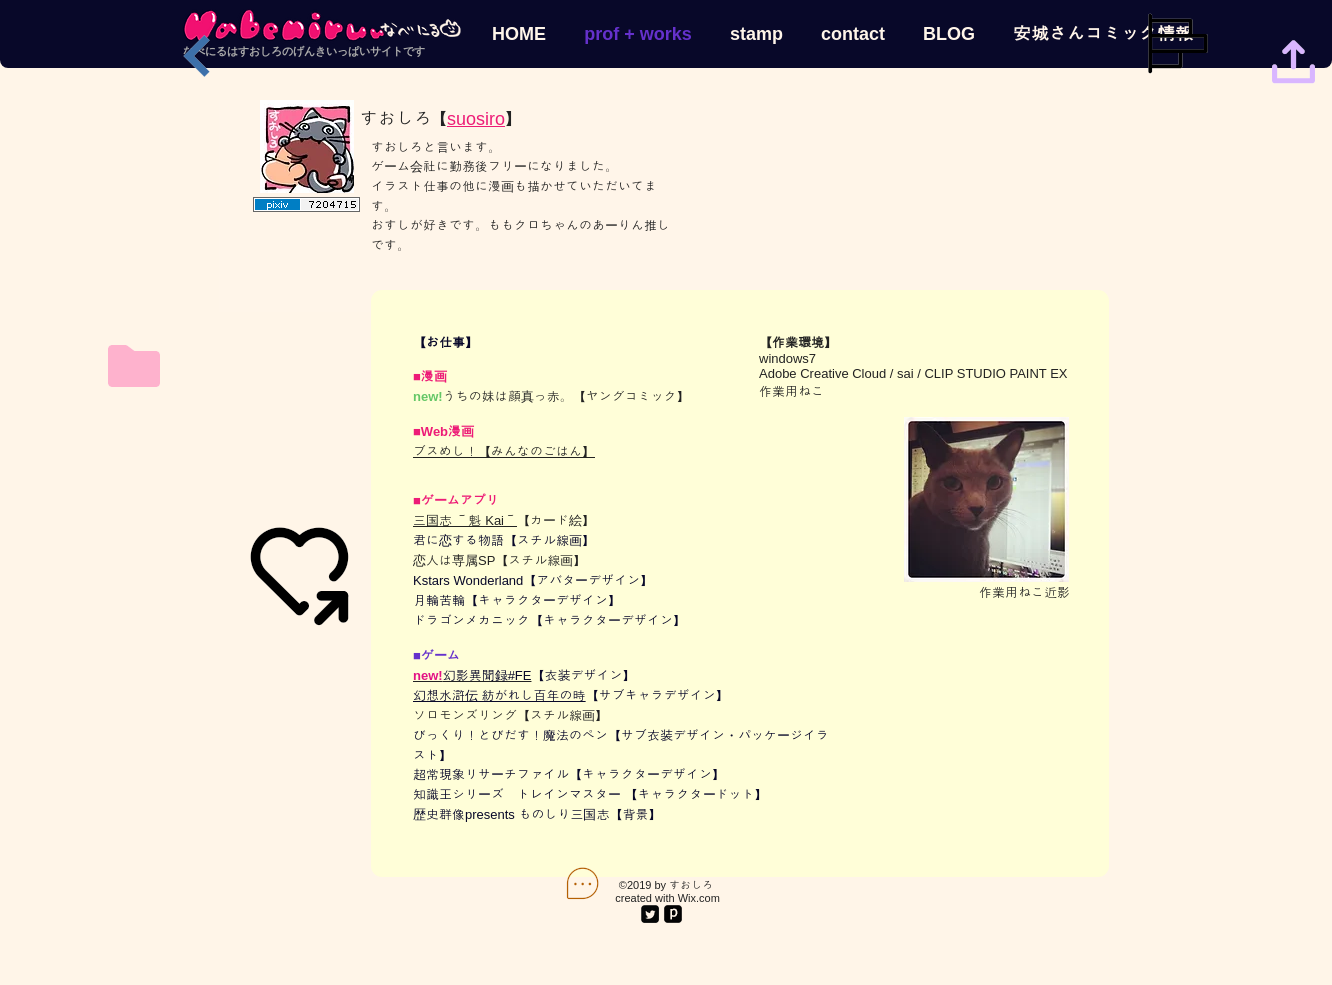 The image size is (1332, 985). I want to click on go back to the previous screen, so click(197, 56).